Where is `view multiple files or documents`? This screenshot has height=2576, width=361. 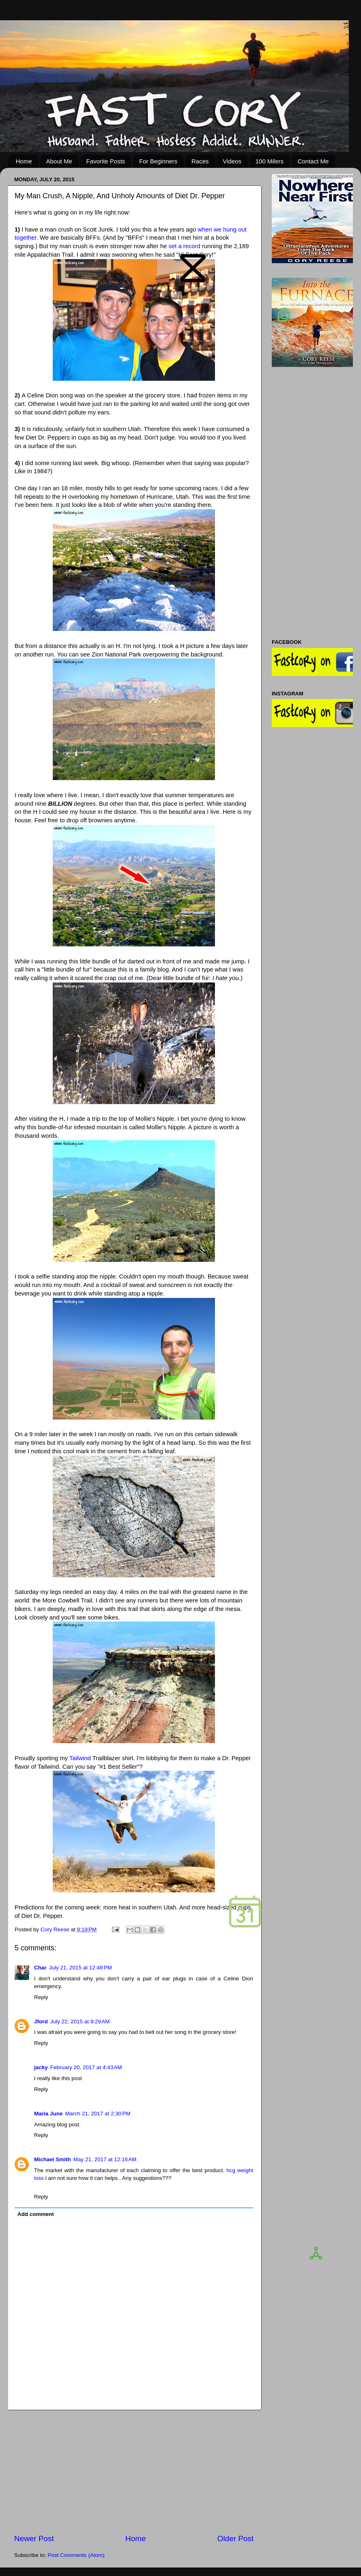
view multiple files or documents is located at coordinates (284, 315).